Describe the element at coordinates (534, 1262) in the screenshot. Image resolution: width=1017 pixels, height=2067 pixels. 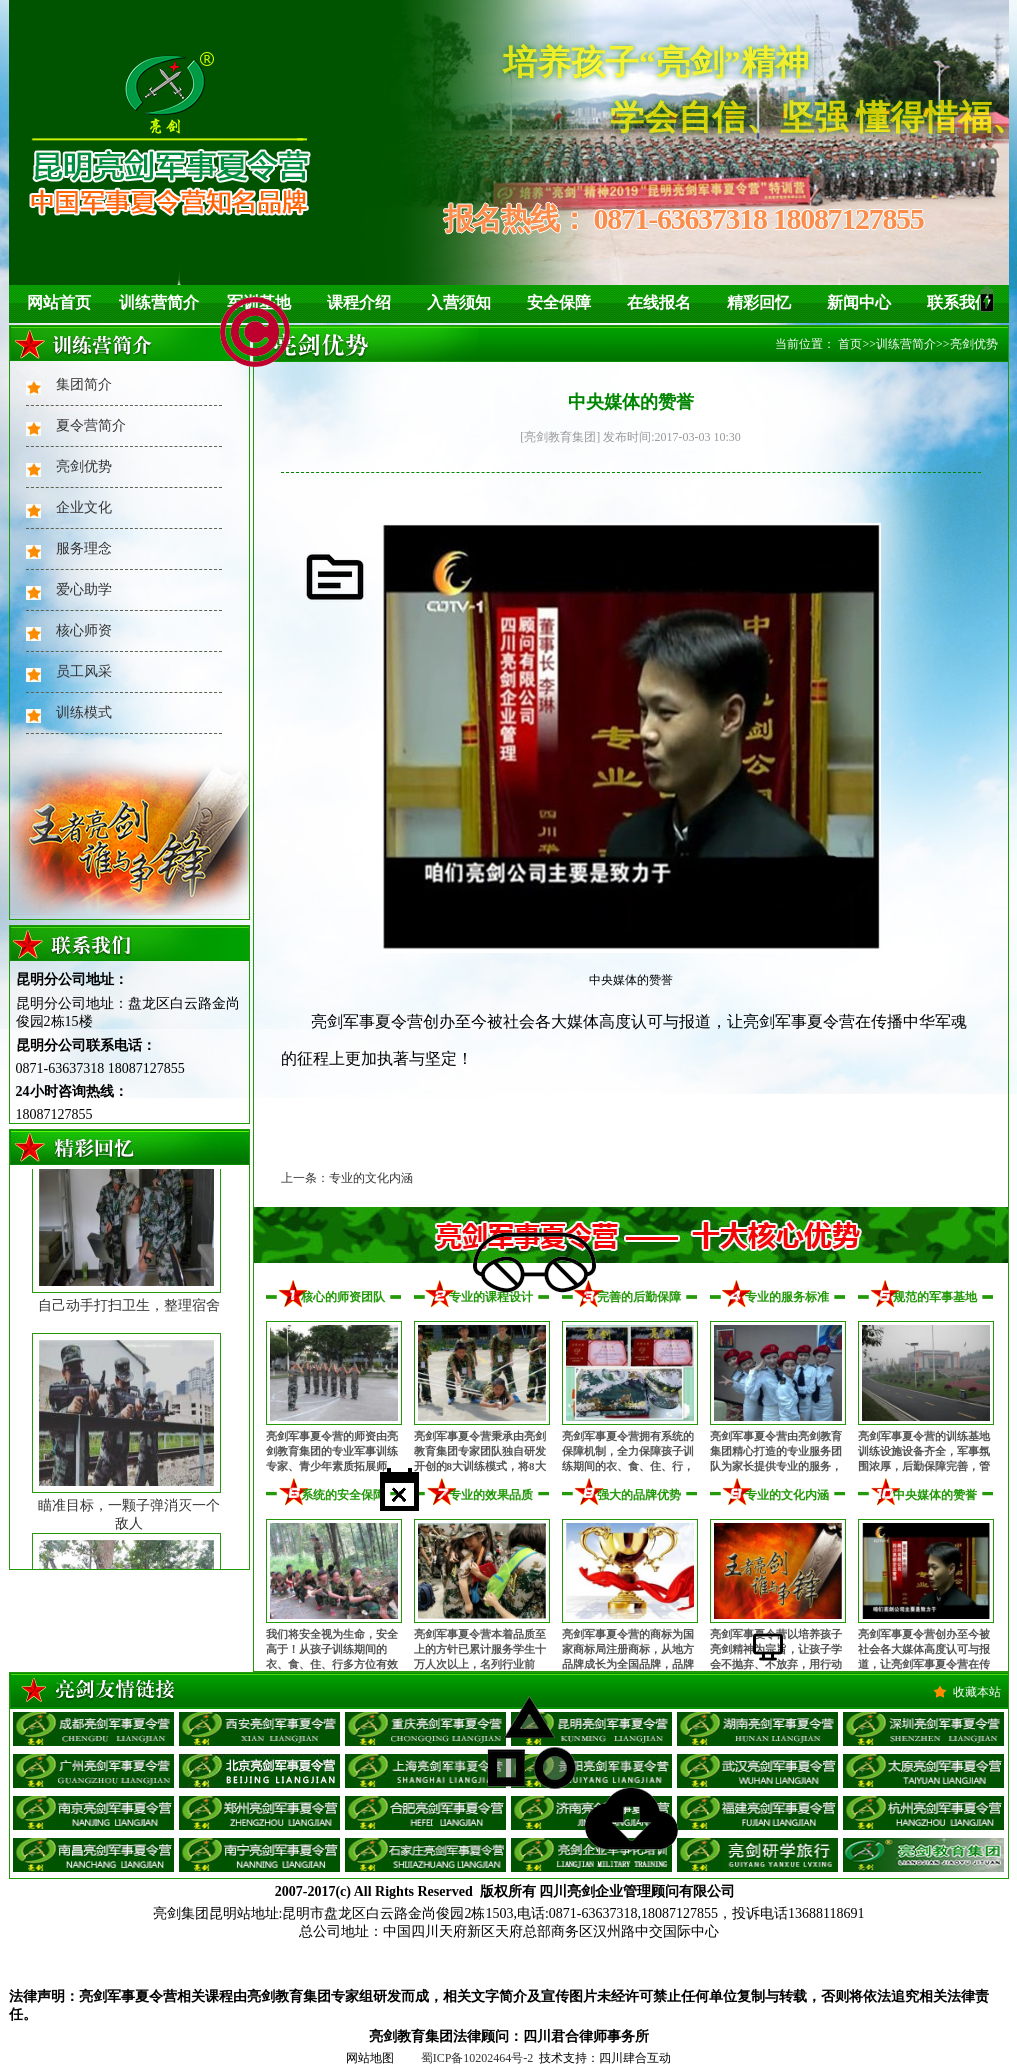
I see `access virtual reality or immersive mode` at that location.